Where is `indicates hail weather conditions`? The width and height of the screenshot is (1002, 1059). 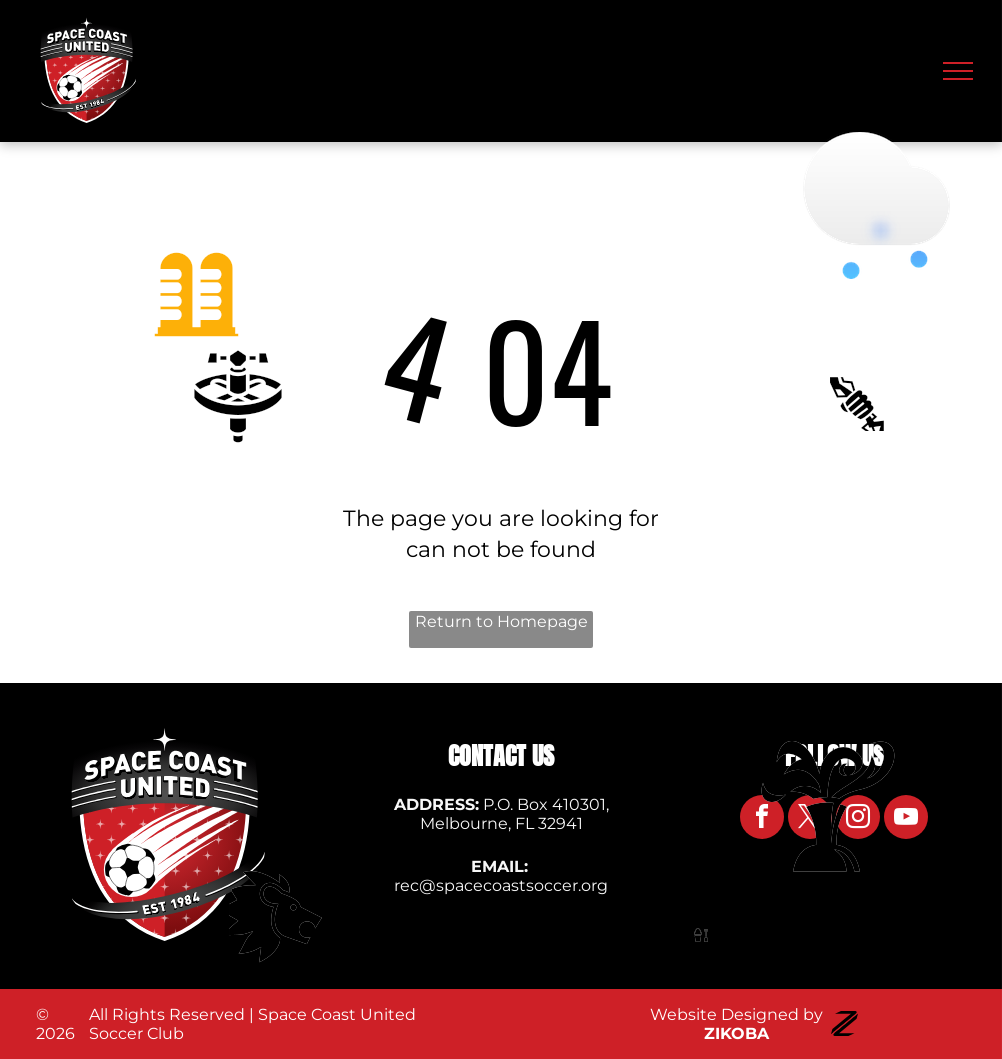
indicates hail weather conditions is located at coordinates (876, 205).